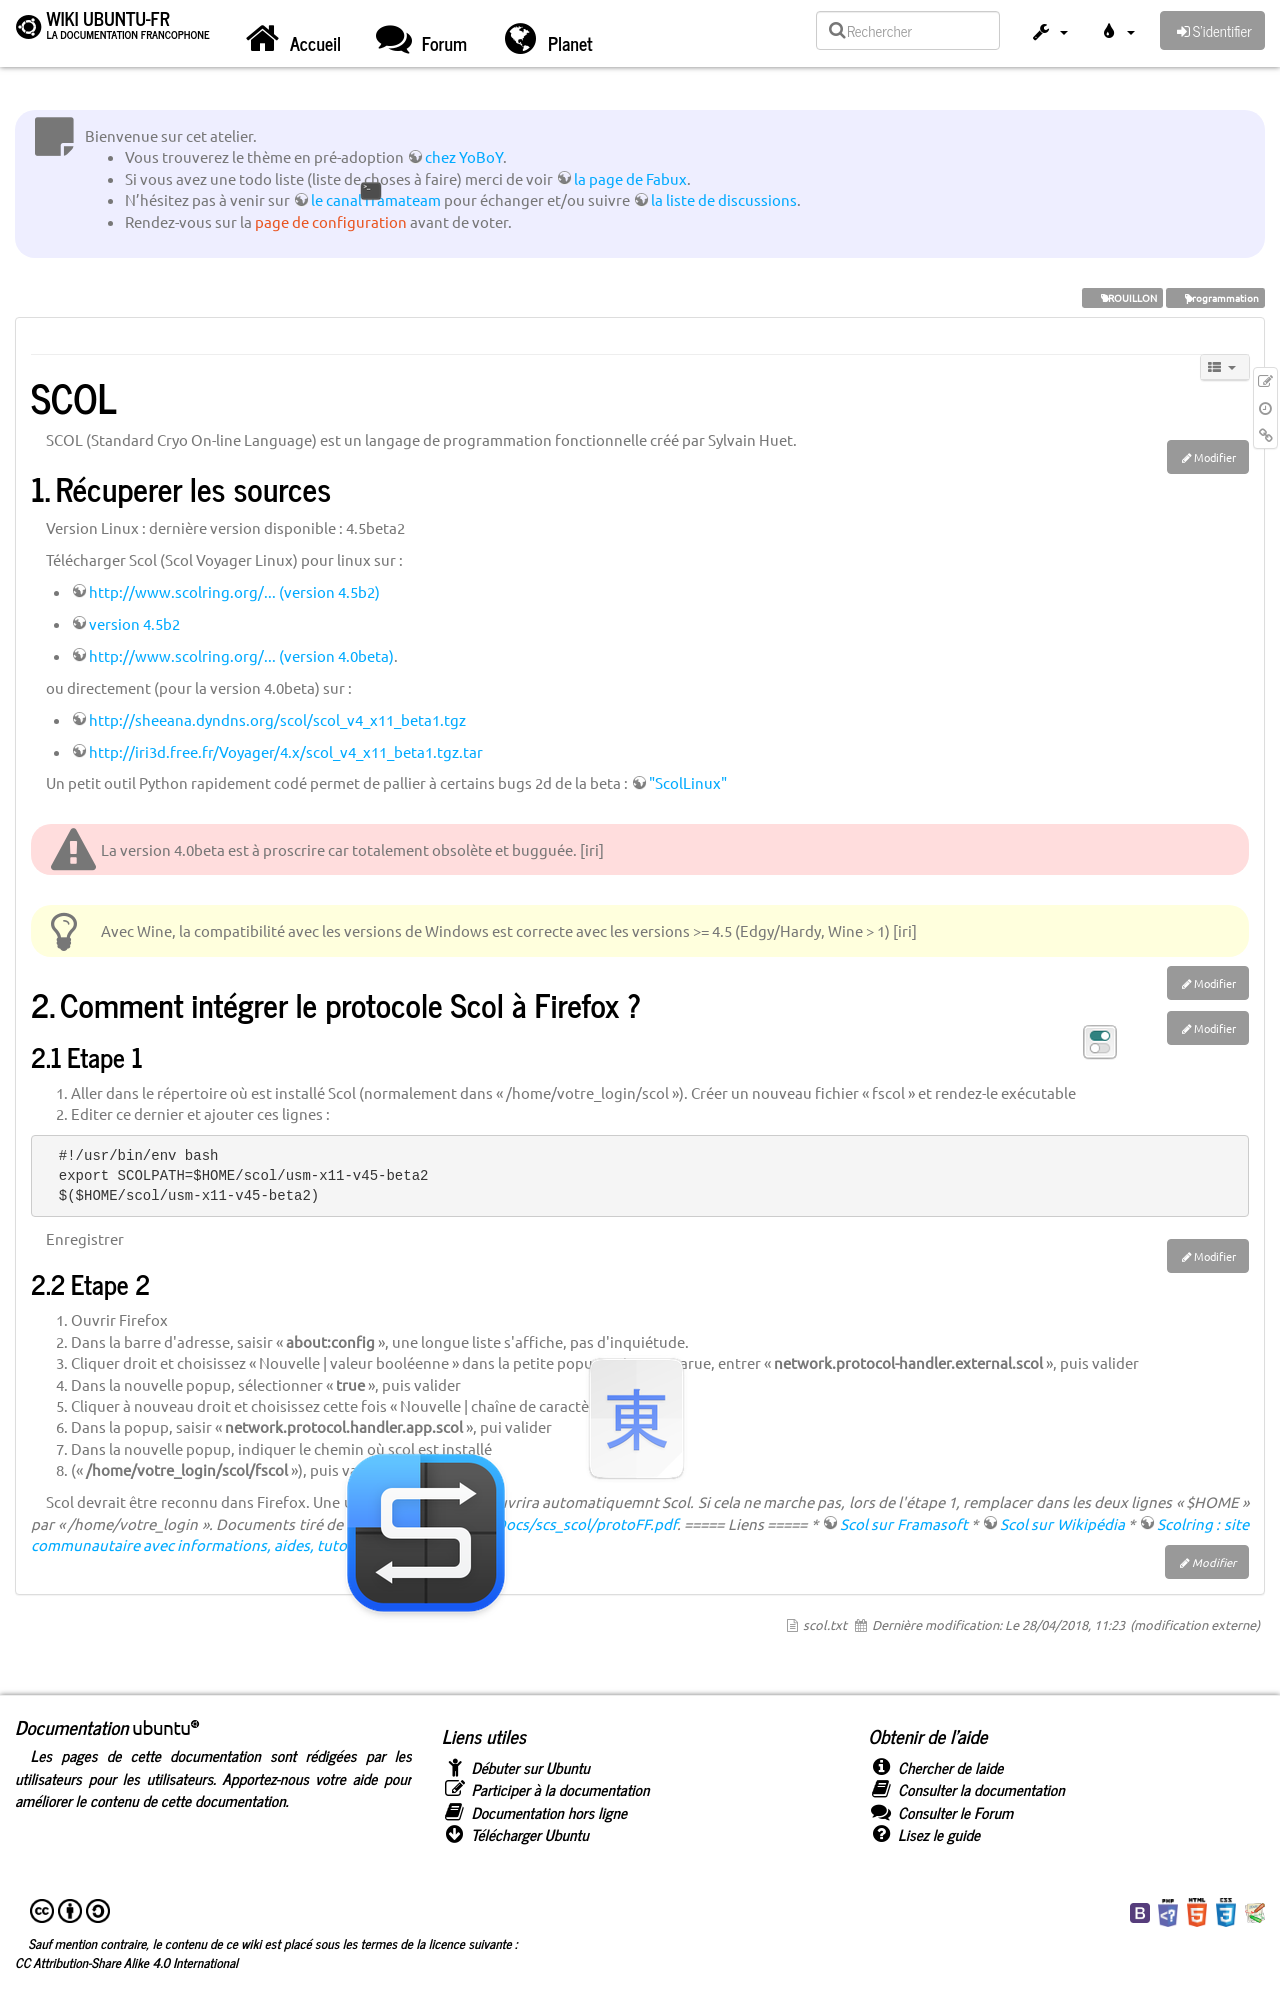 The width and height of the screenshot is (1280, 2002). Describe the element at coordinates (426, 1533) in the screenshot. I see `configure windows network sharing settings` at that location.